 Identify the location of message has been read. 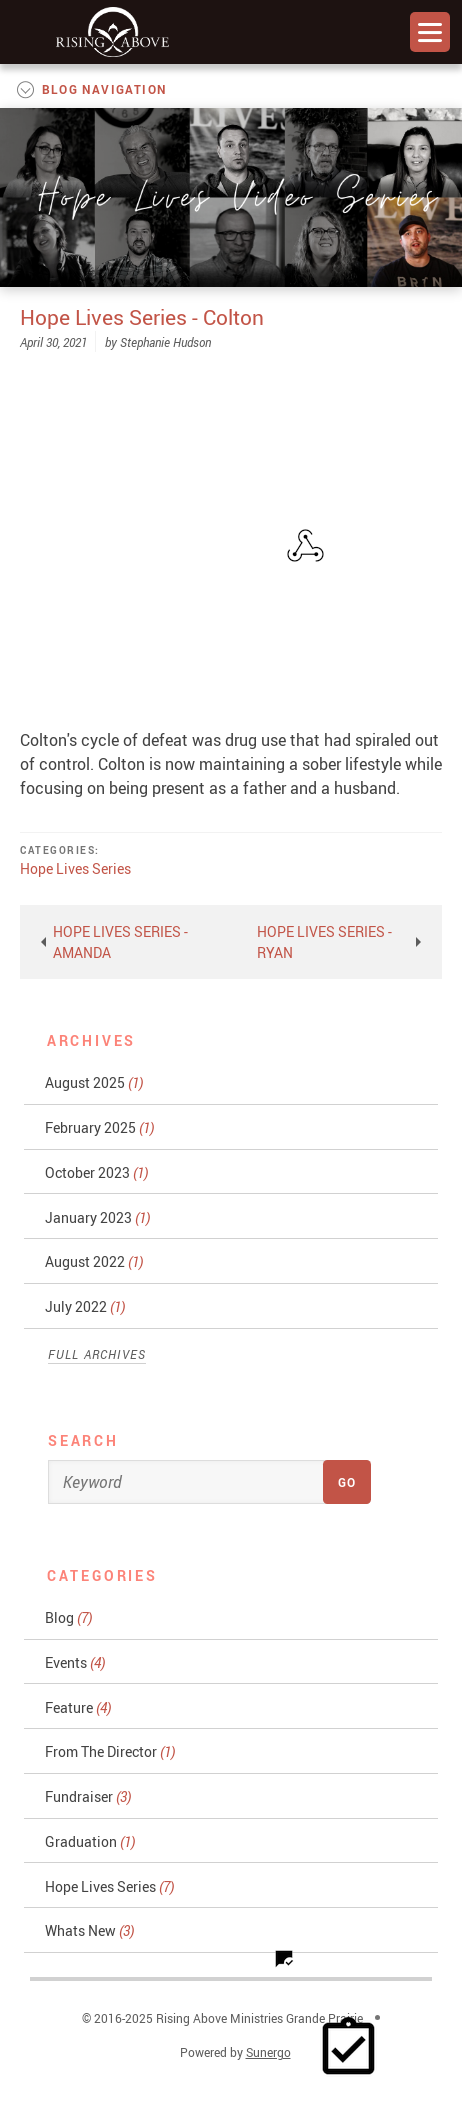
(284, 1959).